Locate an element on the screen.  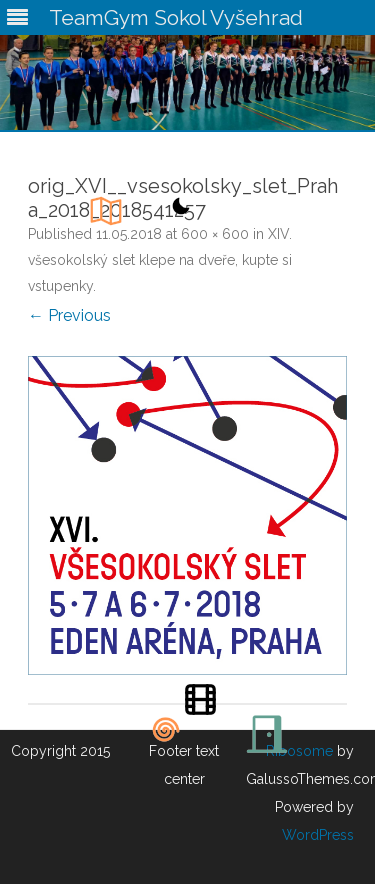
indicates loading or processing in progress is located at coordinates (165, 730).